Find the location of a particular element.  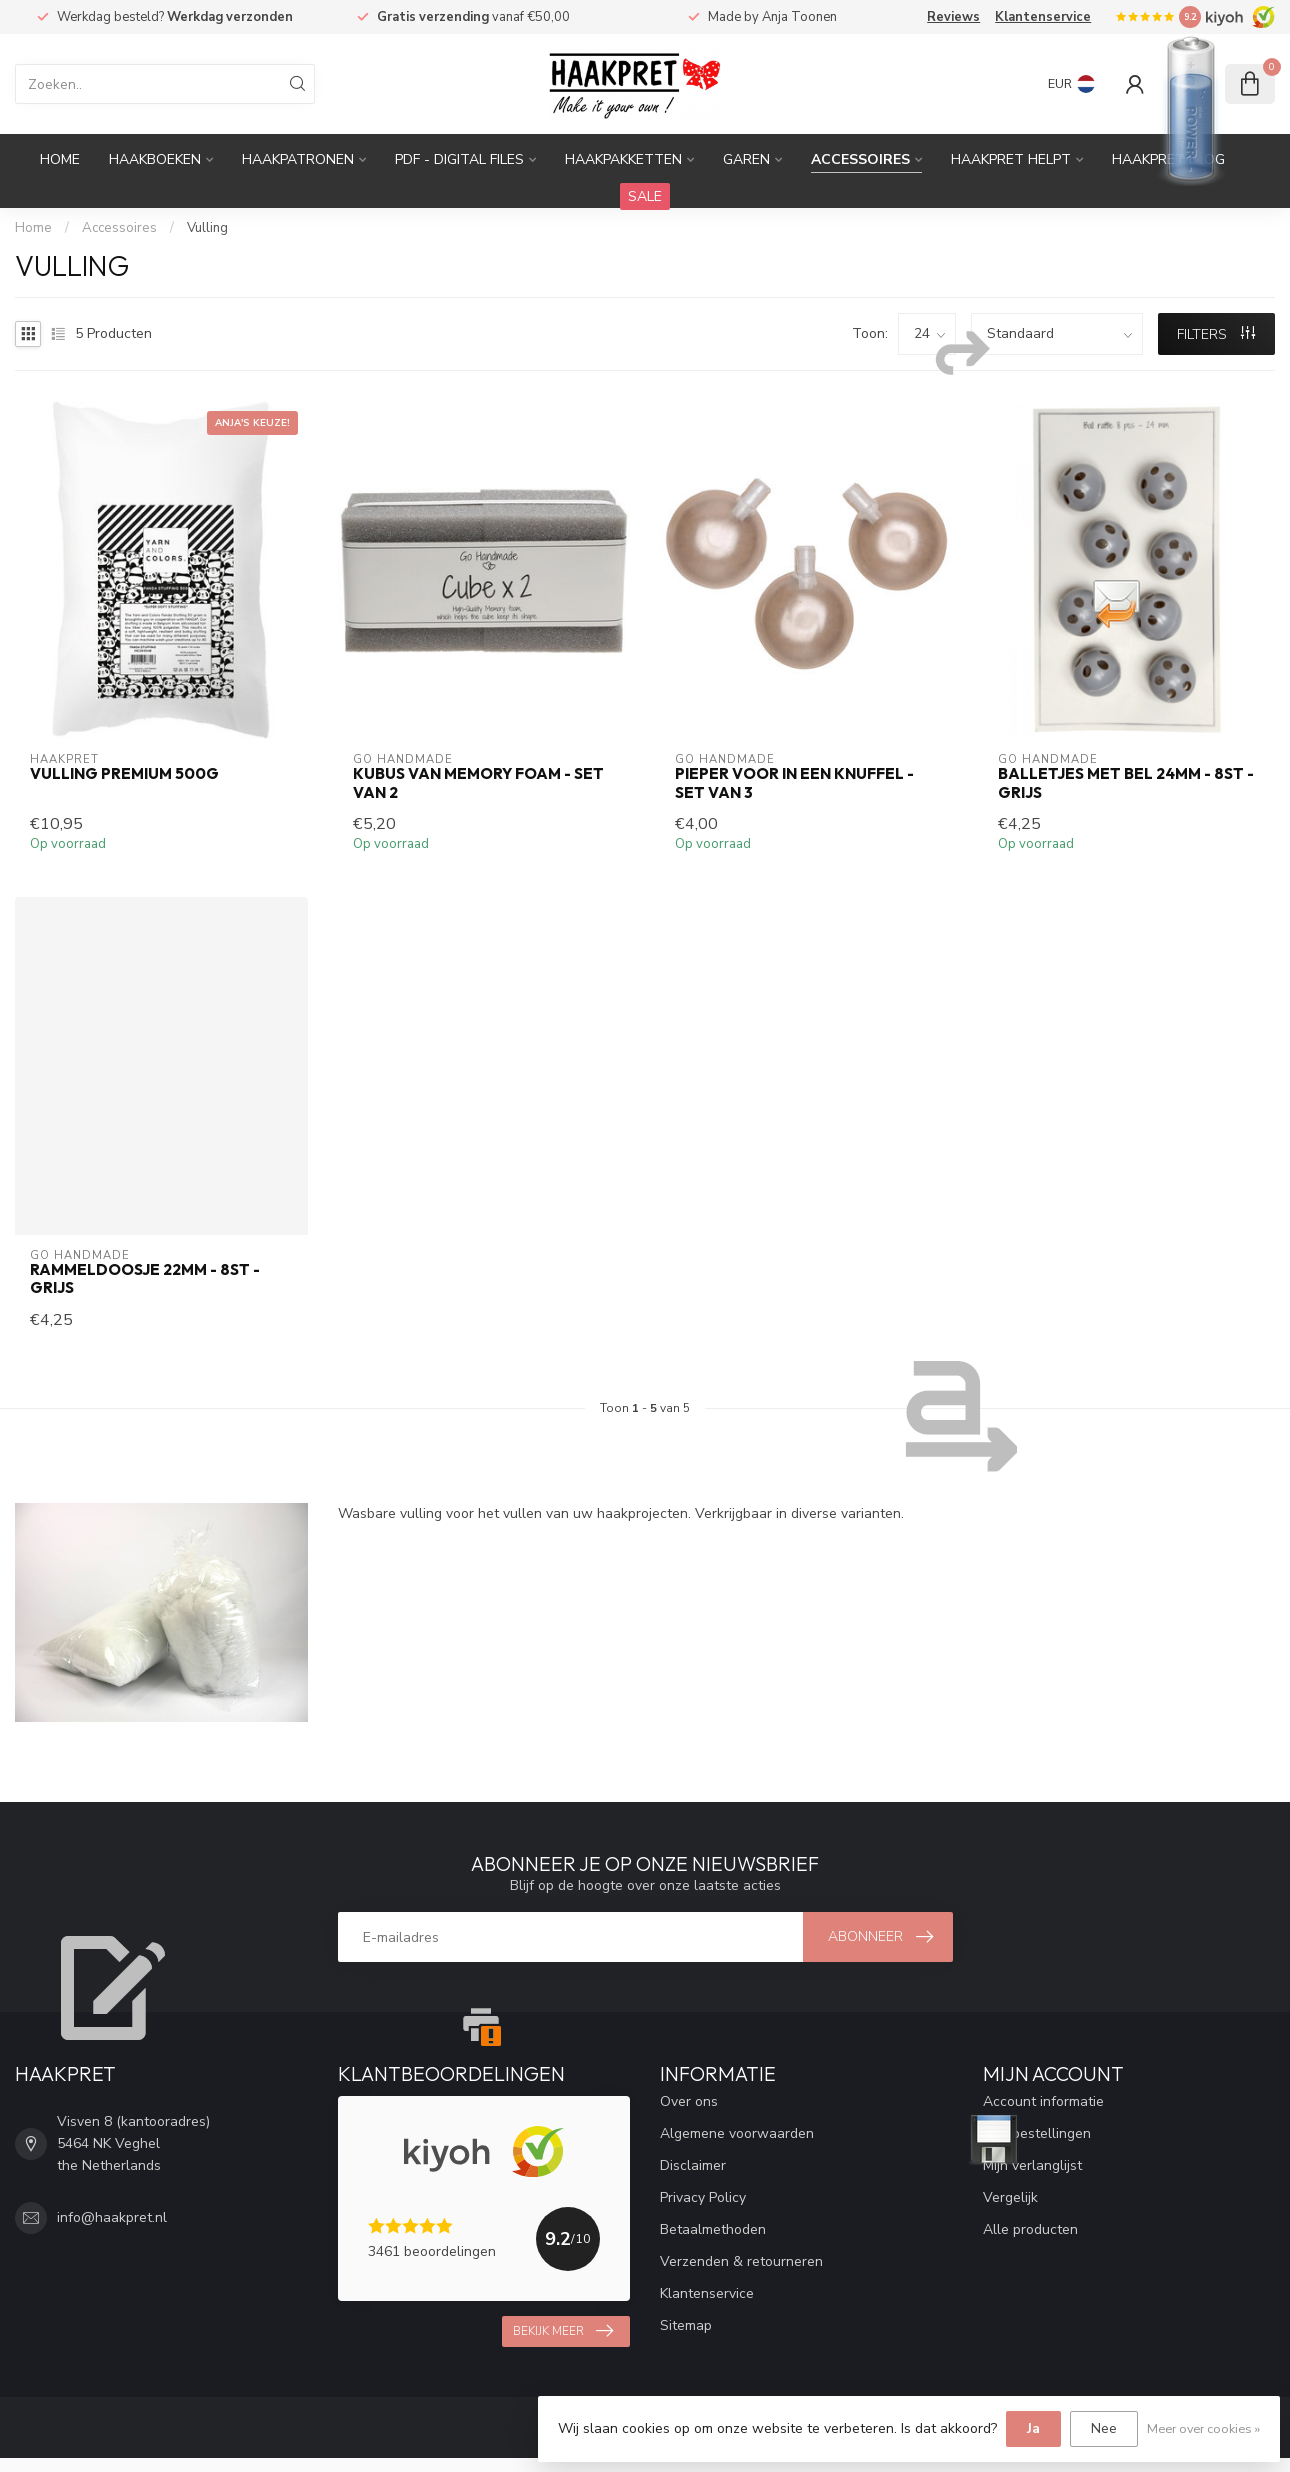

set text direction to left-to-right is located at coordinates (958, 1420).